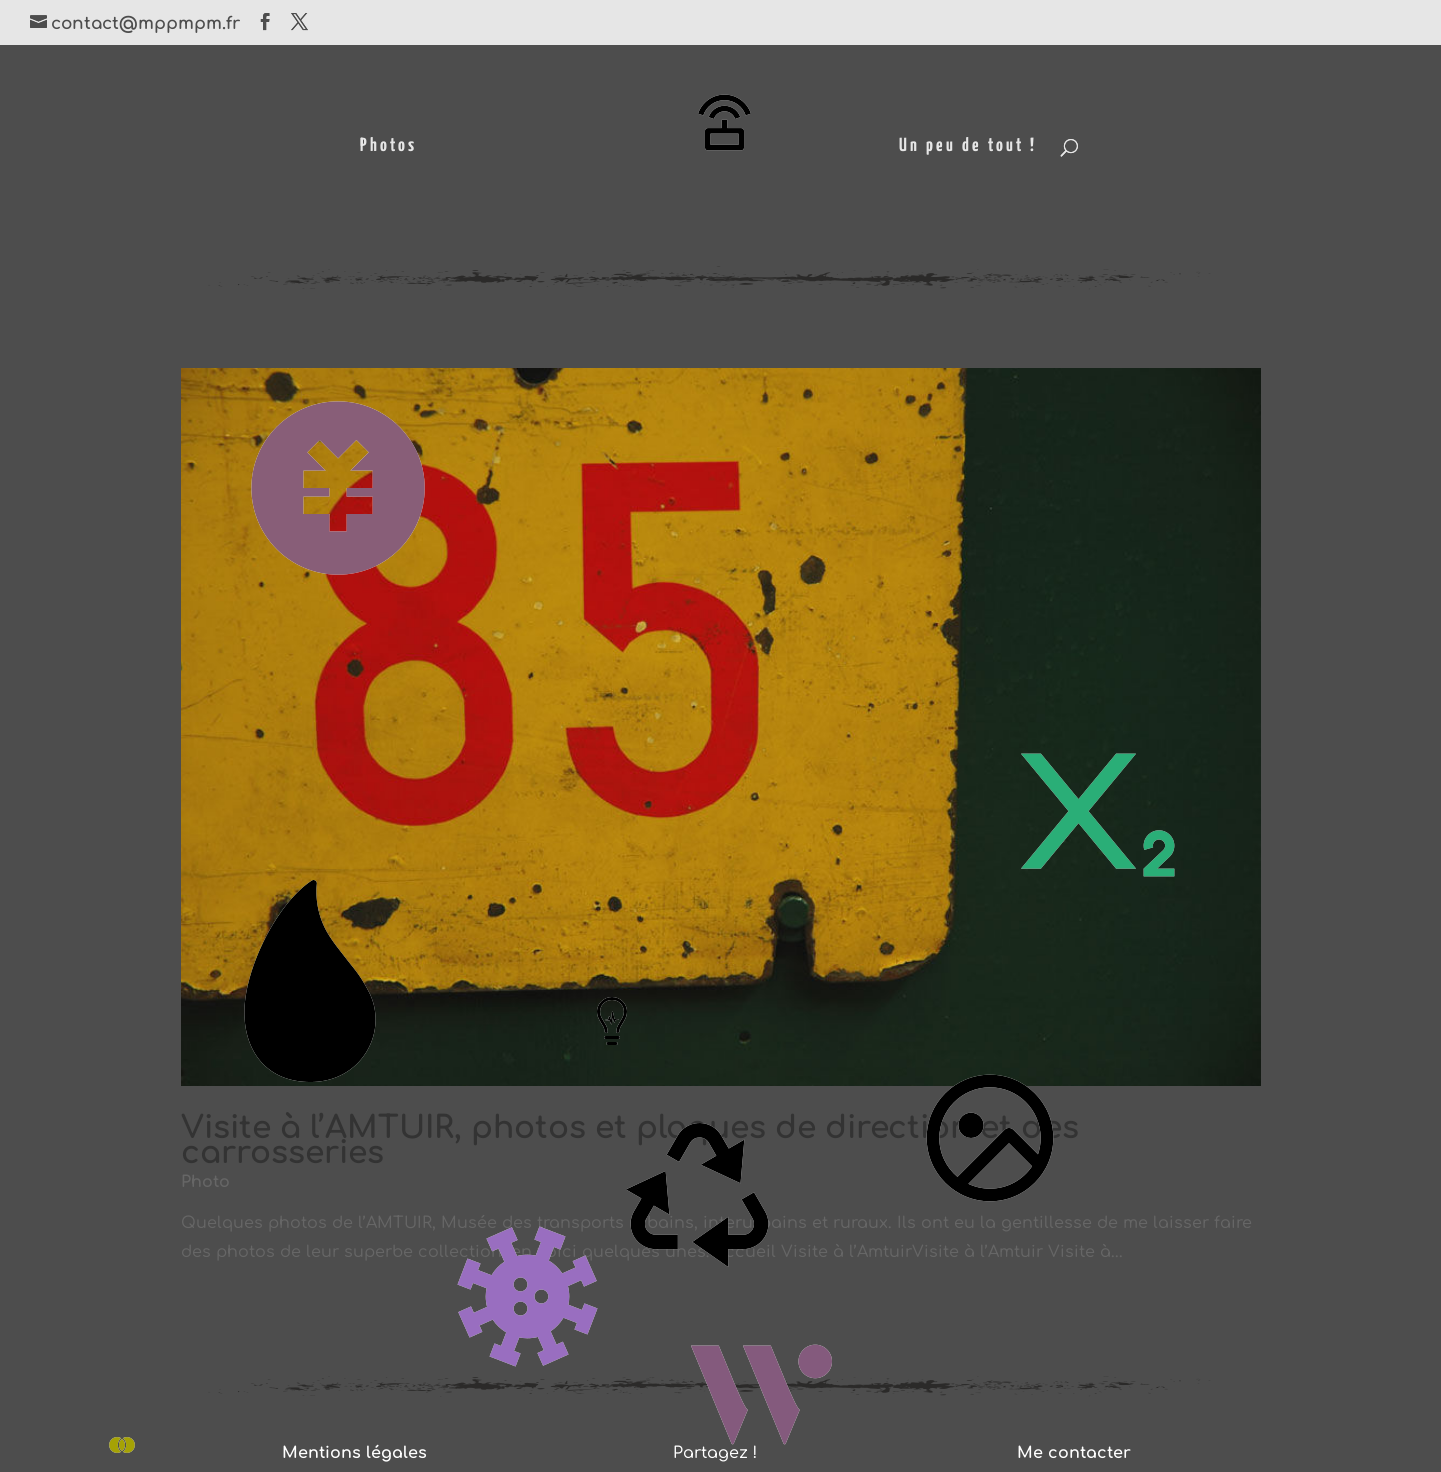 This screenshot has height=1472, width=1441. Describe the element at coordinates (761, 1394) in the screenshot. I see `open the Wantedly app` at that location.